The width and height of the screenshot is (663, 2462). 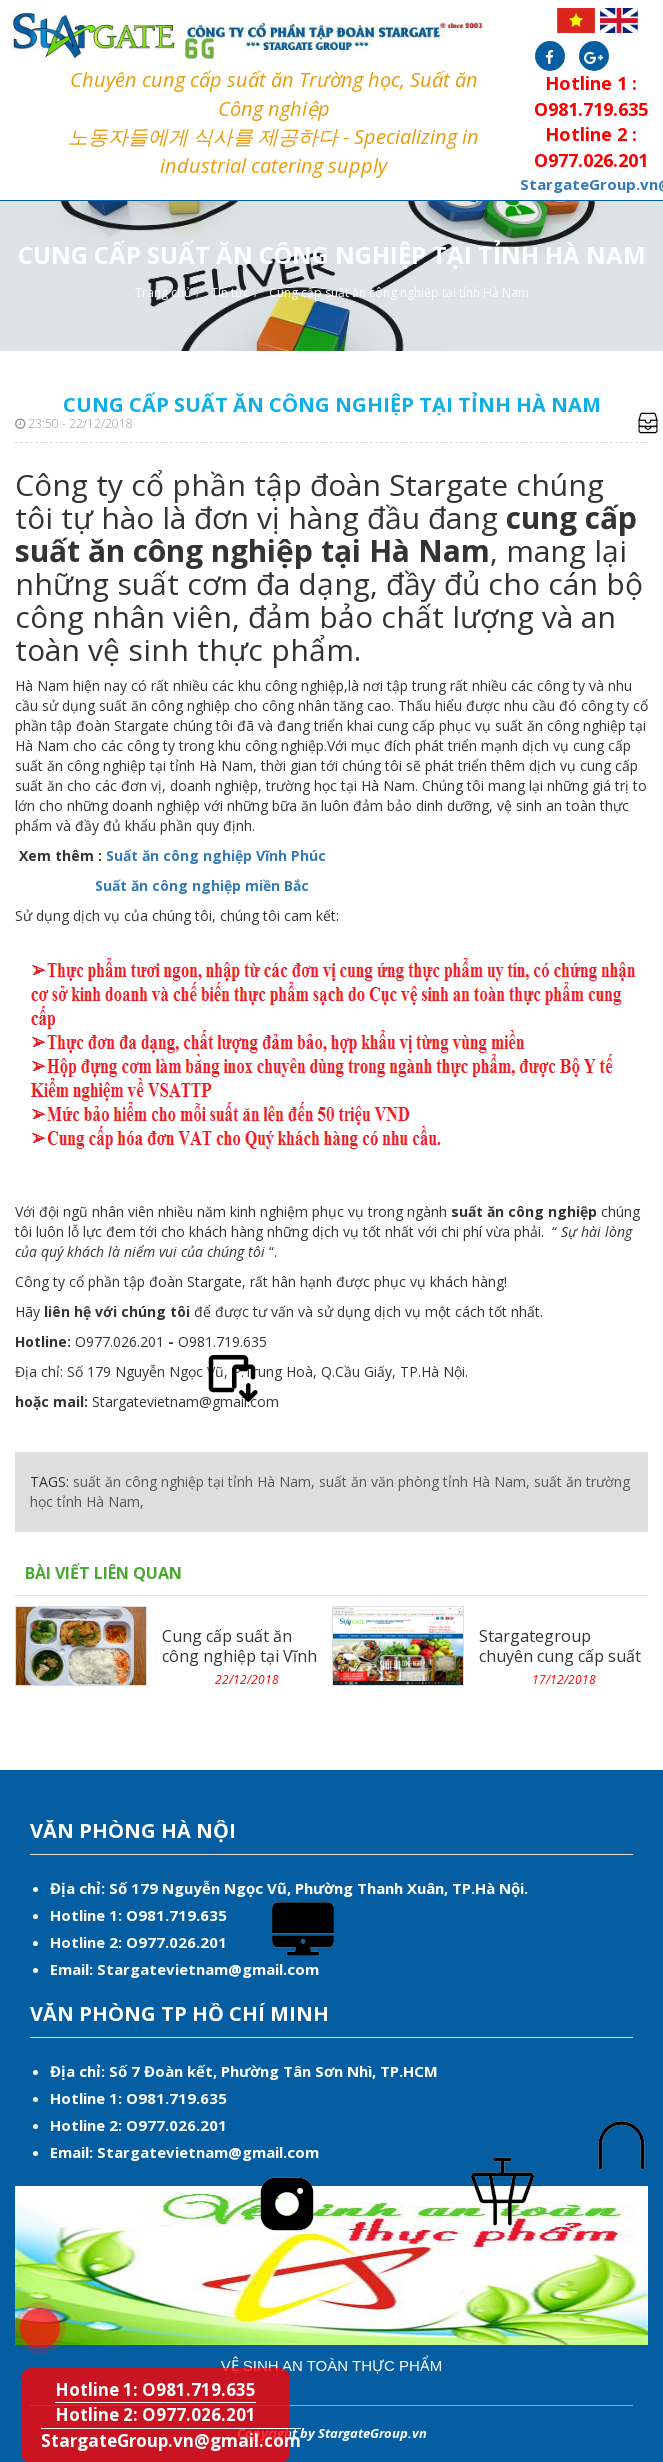 What do you see at coordinates (648, 423) in the screenshot?
I see `view stacked file trays or inbox` at bounding box center [648, 423].